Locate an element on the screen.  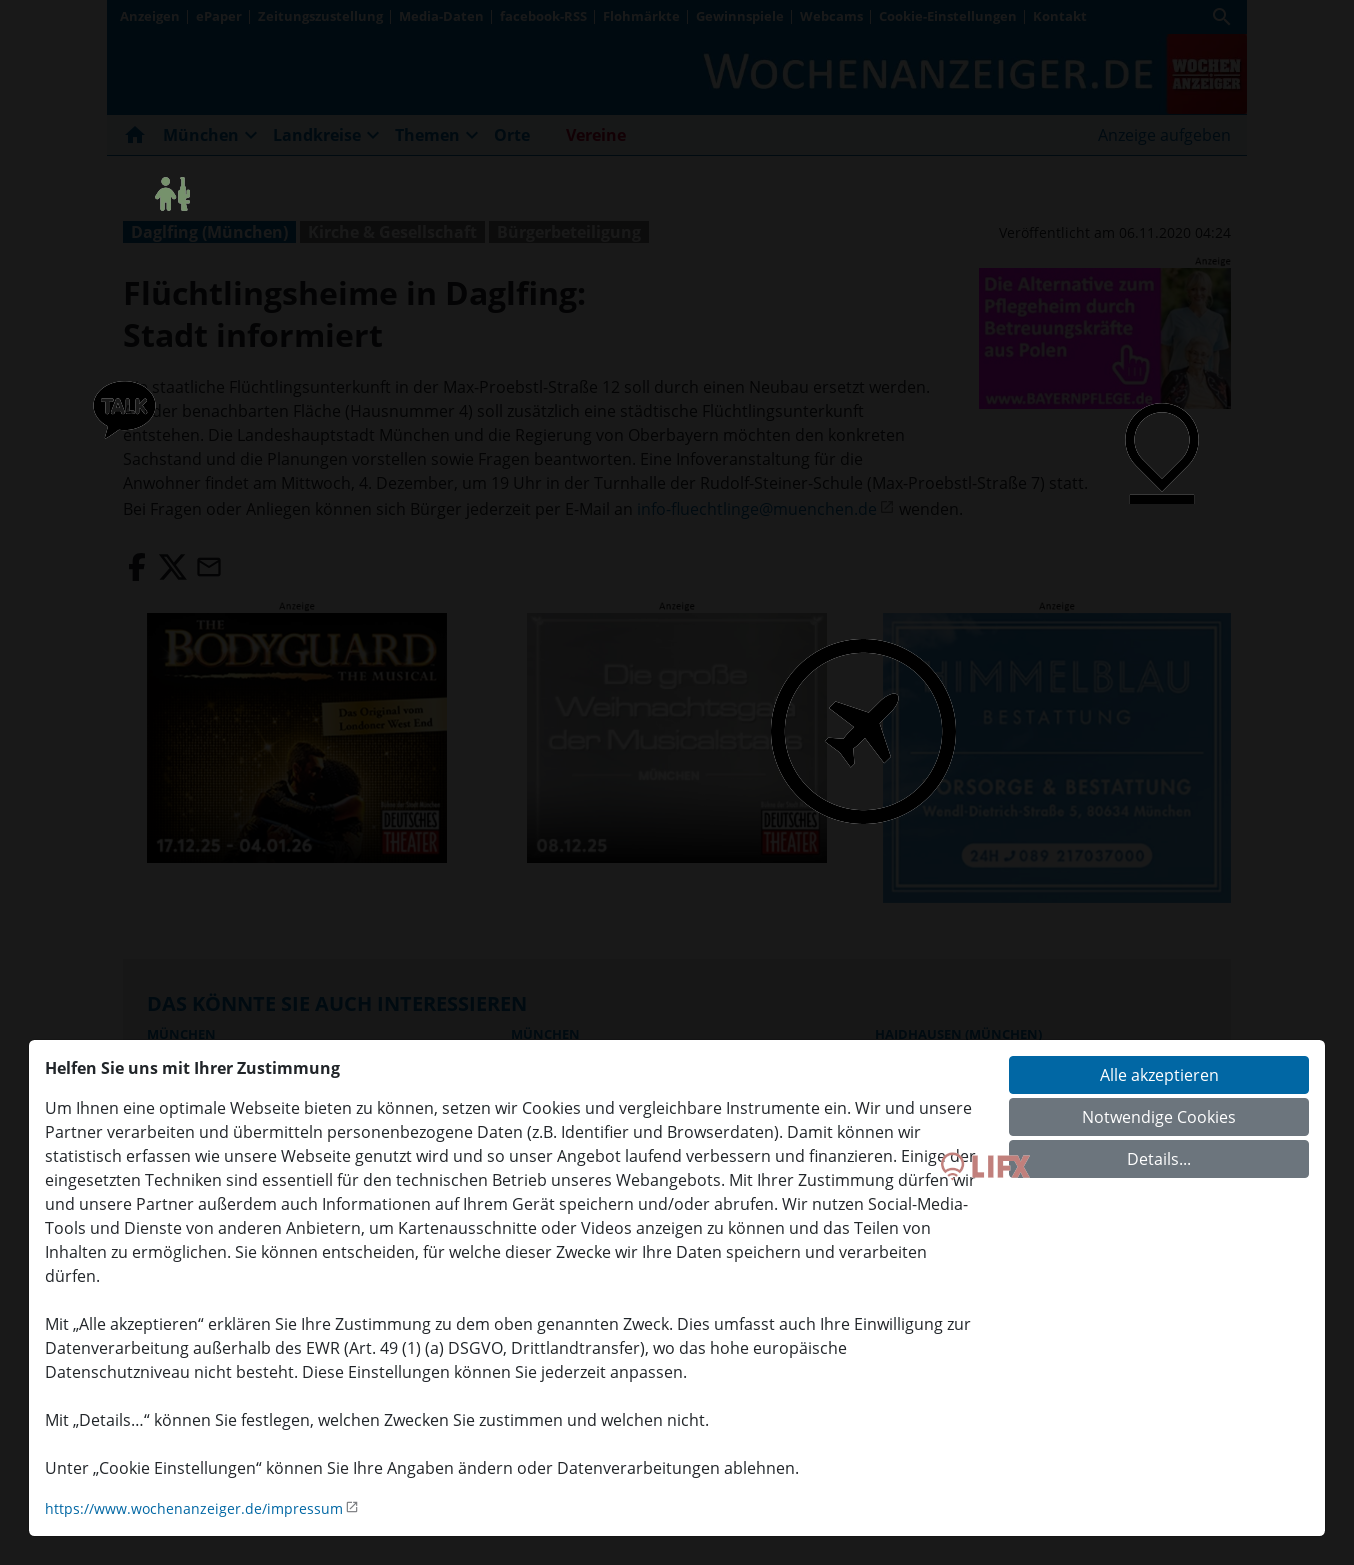
open the LIFX smart lighting app is located at coordinates (985, 1166).